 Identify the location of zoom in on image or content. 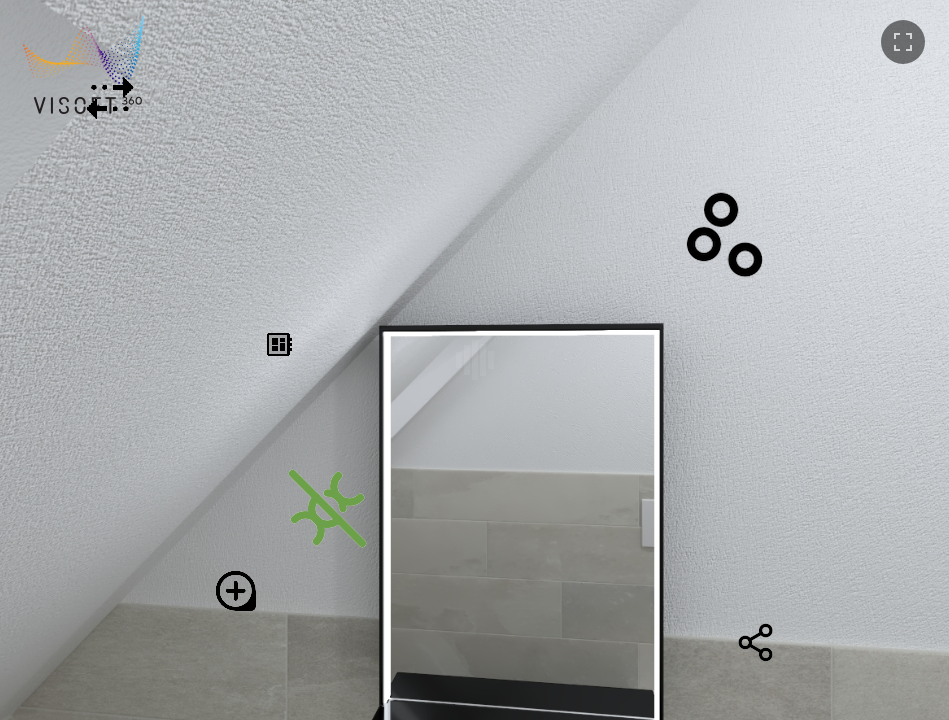
(236, 591).